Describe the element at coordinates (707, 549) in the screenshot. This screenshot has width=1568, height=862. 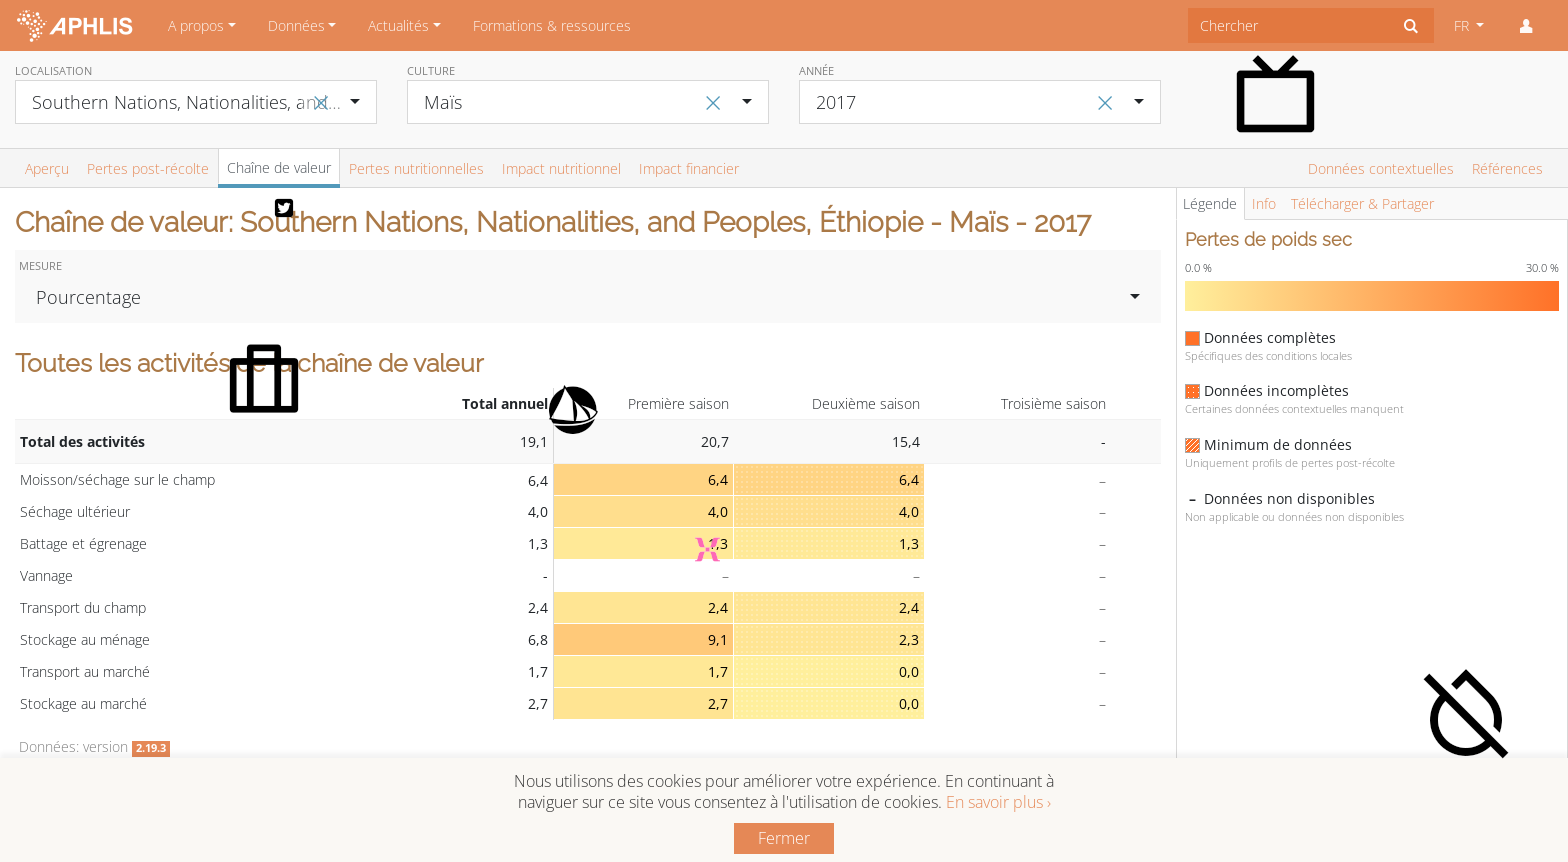
I see `mixpanel logo` at that location.